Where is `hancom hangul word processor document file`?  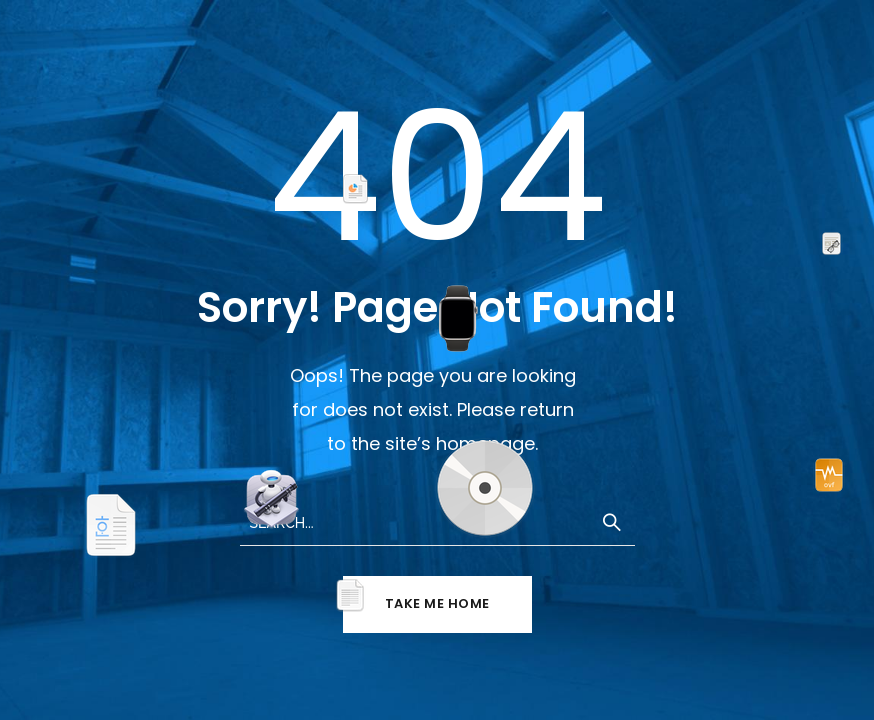
hancom hangul word processor document file is located at coordinates (111, 525).